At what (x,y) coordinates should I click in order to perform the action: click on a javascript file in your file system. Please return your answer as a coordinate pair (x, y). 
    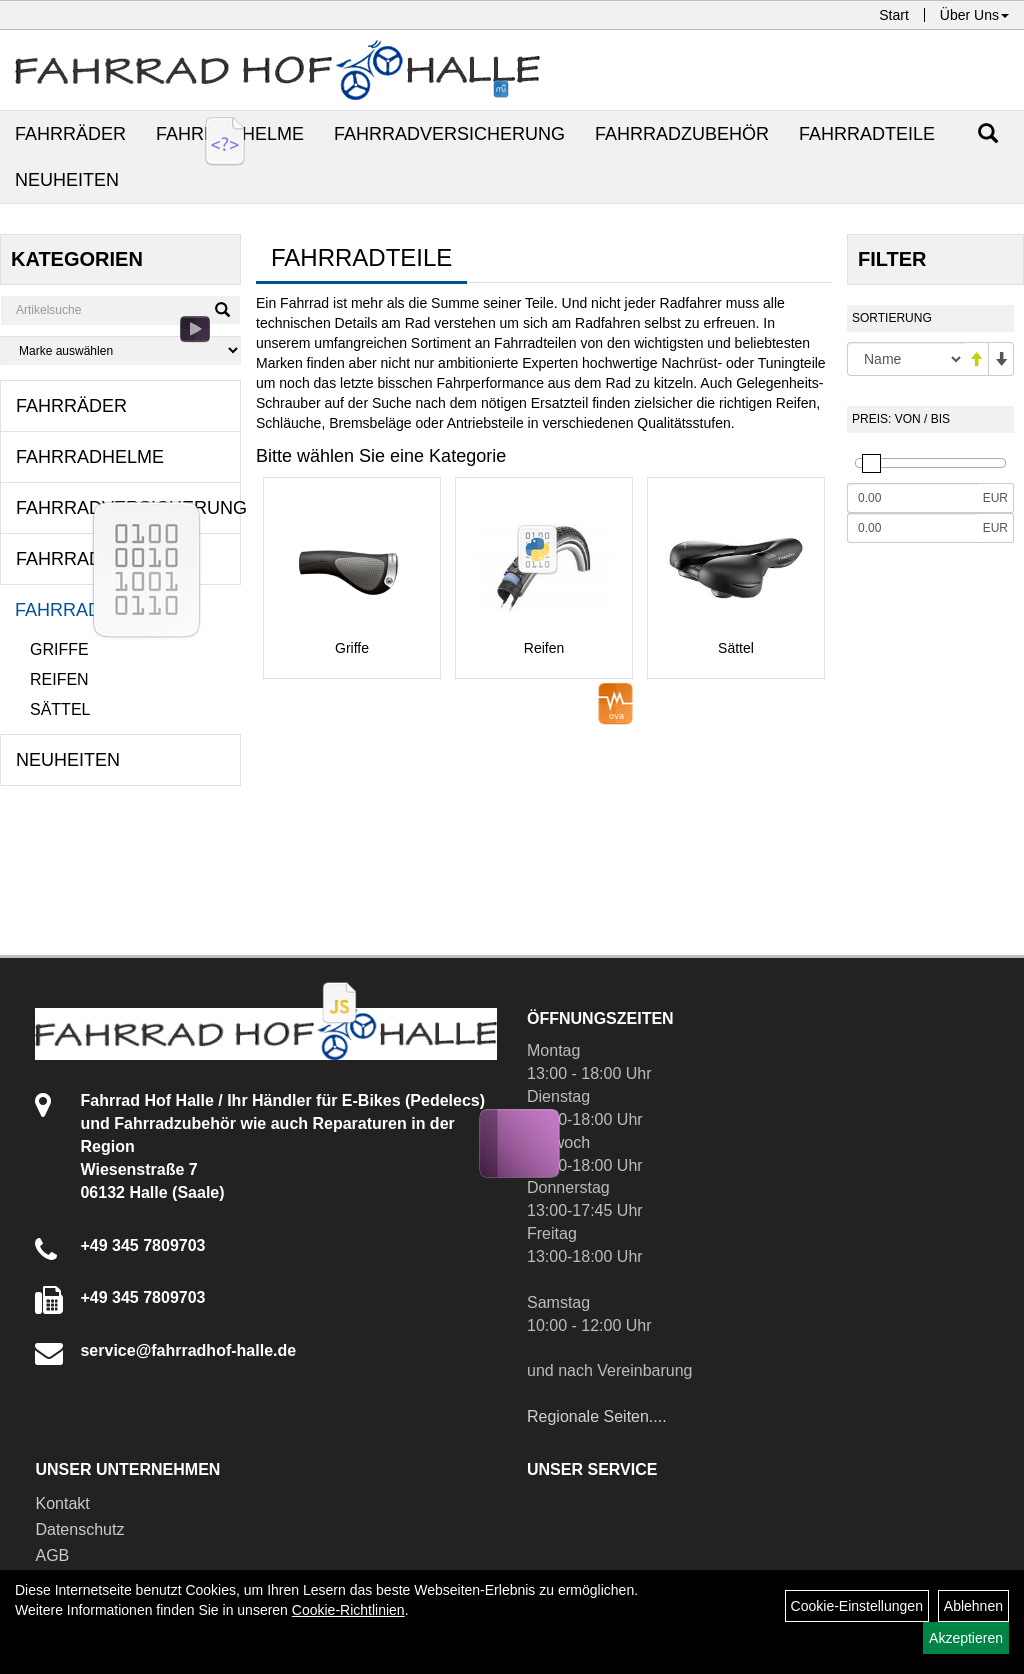
    Looking at the image, I should click on (339, 1002).